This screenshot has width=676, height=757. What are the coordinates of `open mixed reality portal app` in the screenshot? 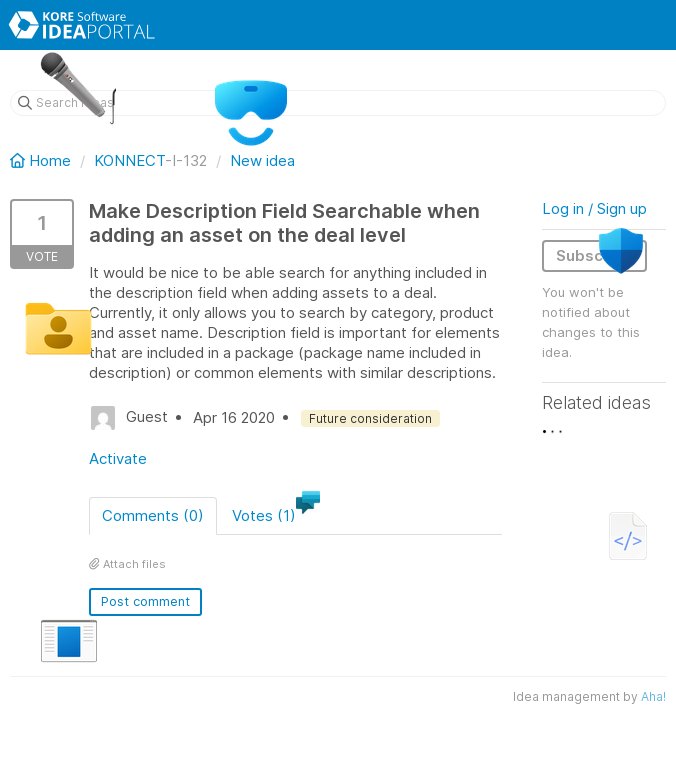 It's located at (251, 113).